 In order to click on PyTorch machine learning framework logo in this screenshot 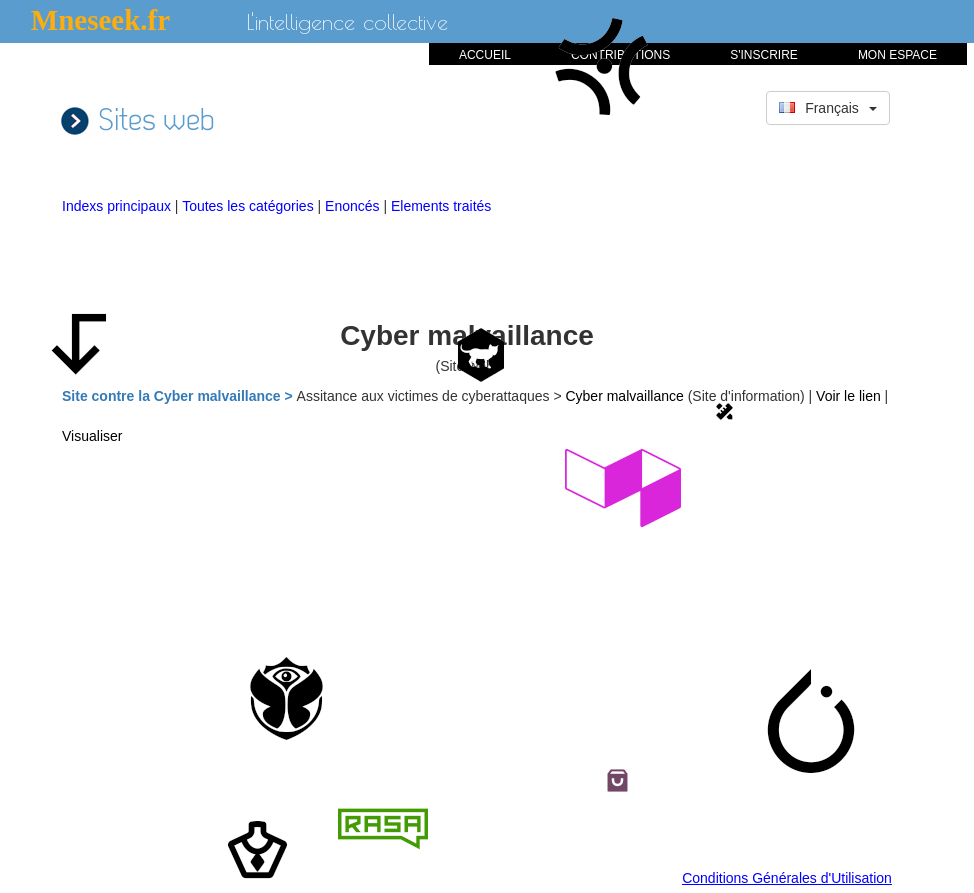, I will do `click(811, 721)`.